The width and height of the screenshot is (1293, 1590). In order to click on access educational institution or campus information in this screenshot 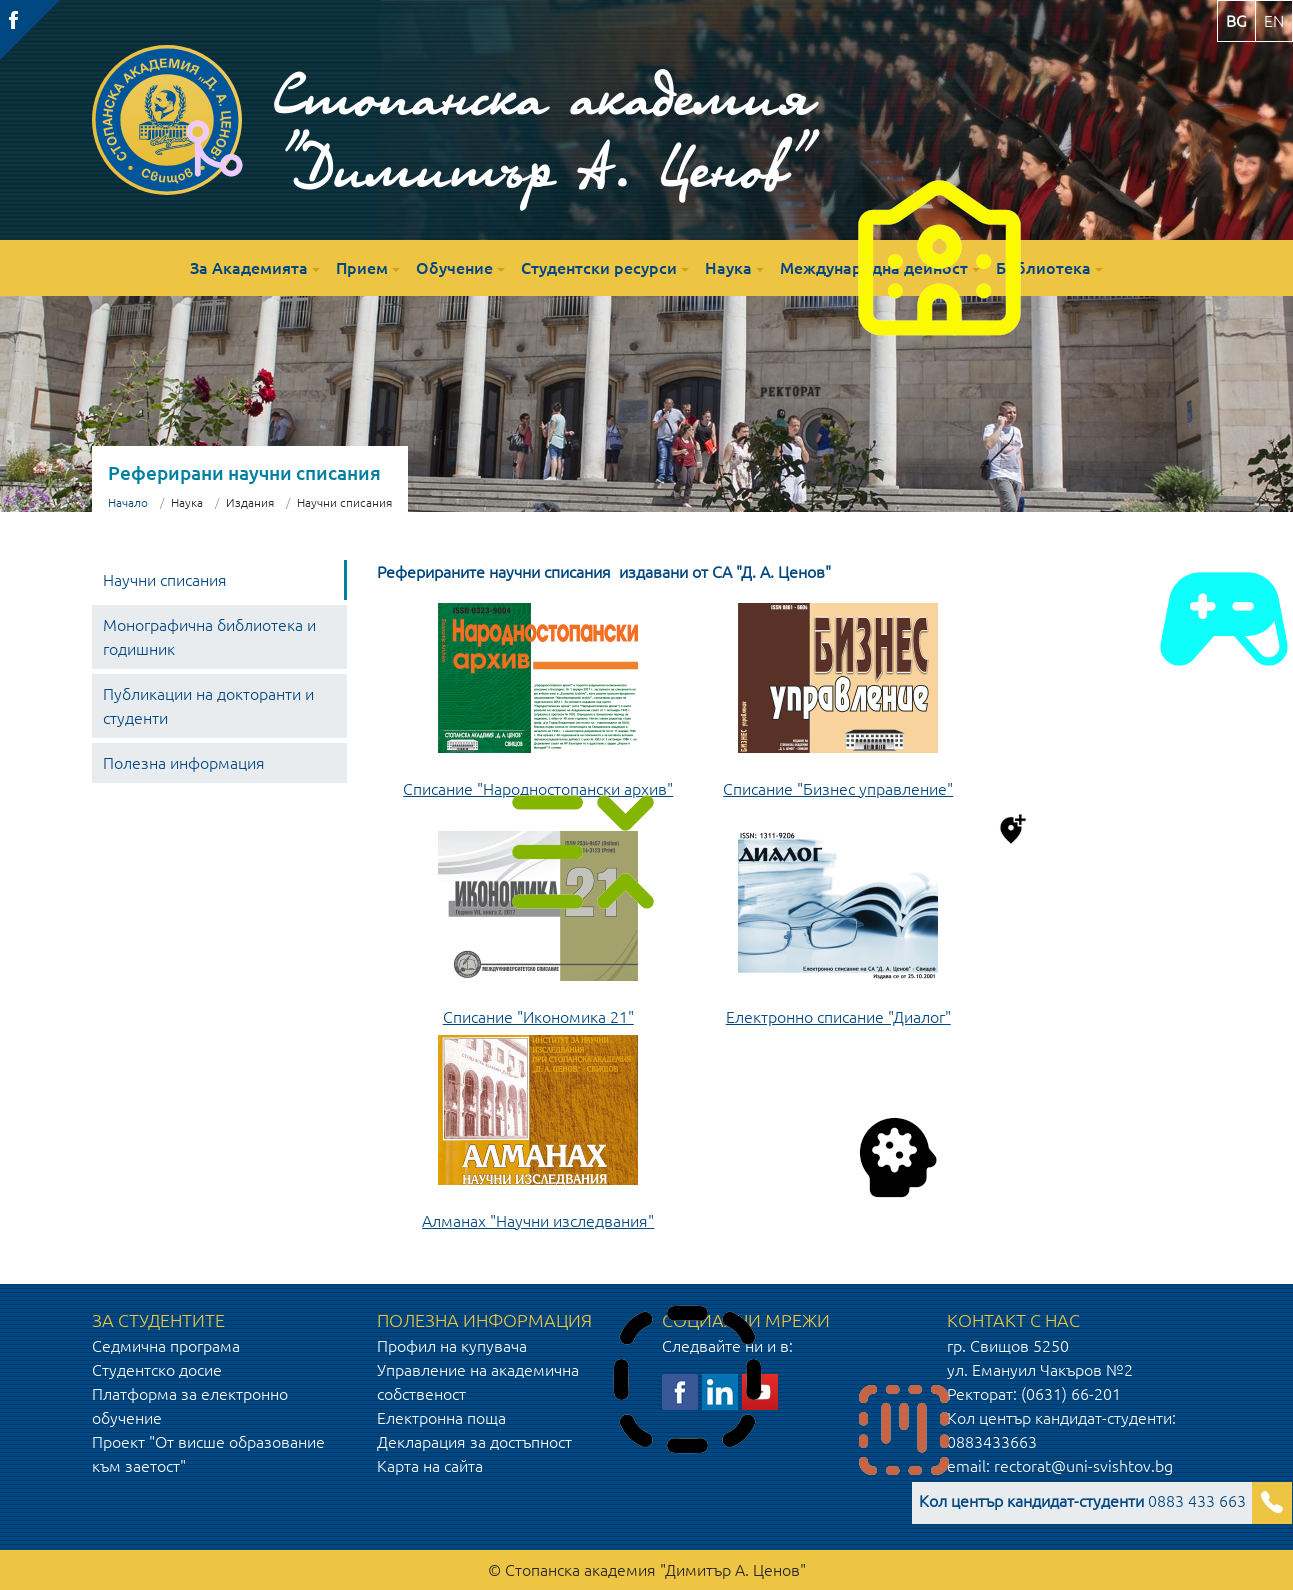, I will do `click(939, 261)`.